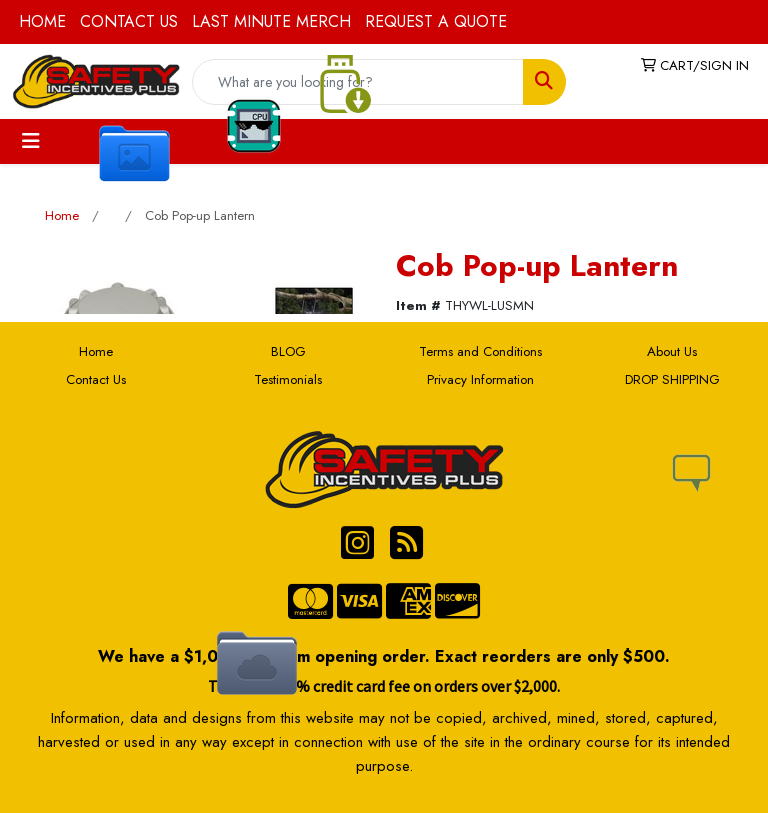 This screenshot has height=813, width=768. I want to click on access cloud-synced files and folders, so click(257, 663).